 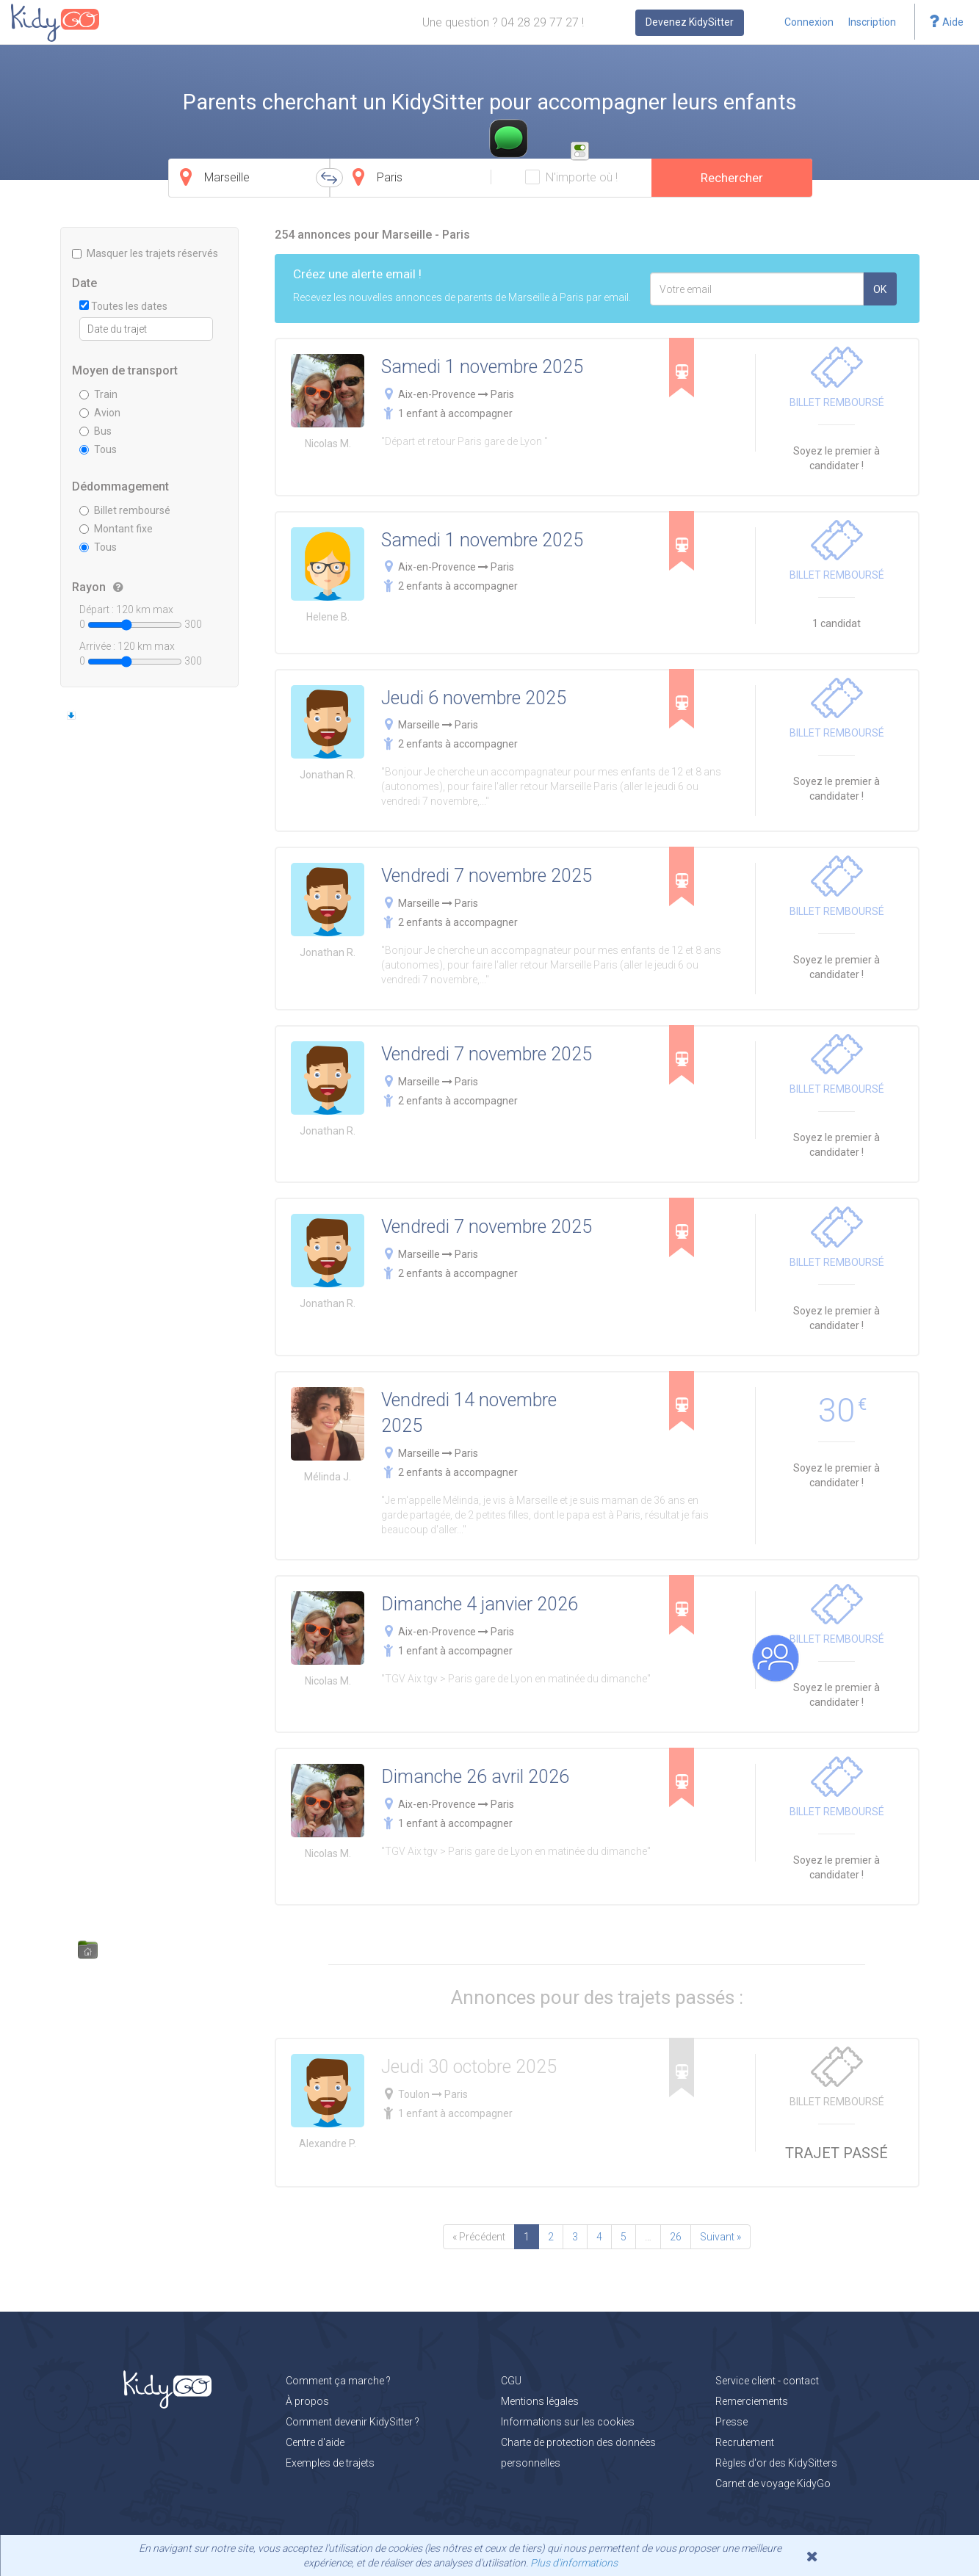 What do you see at coordinates (508, 138) in the screenshot?
I see `open the messages app` at bounding box center [508, 138].